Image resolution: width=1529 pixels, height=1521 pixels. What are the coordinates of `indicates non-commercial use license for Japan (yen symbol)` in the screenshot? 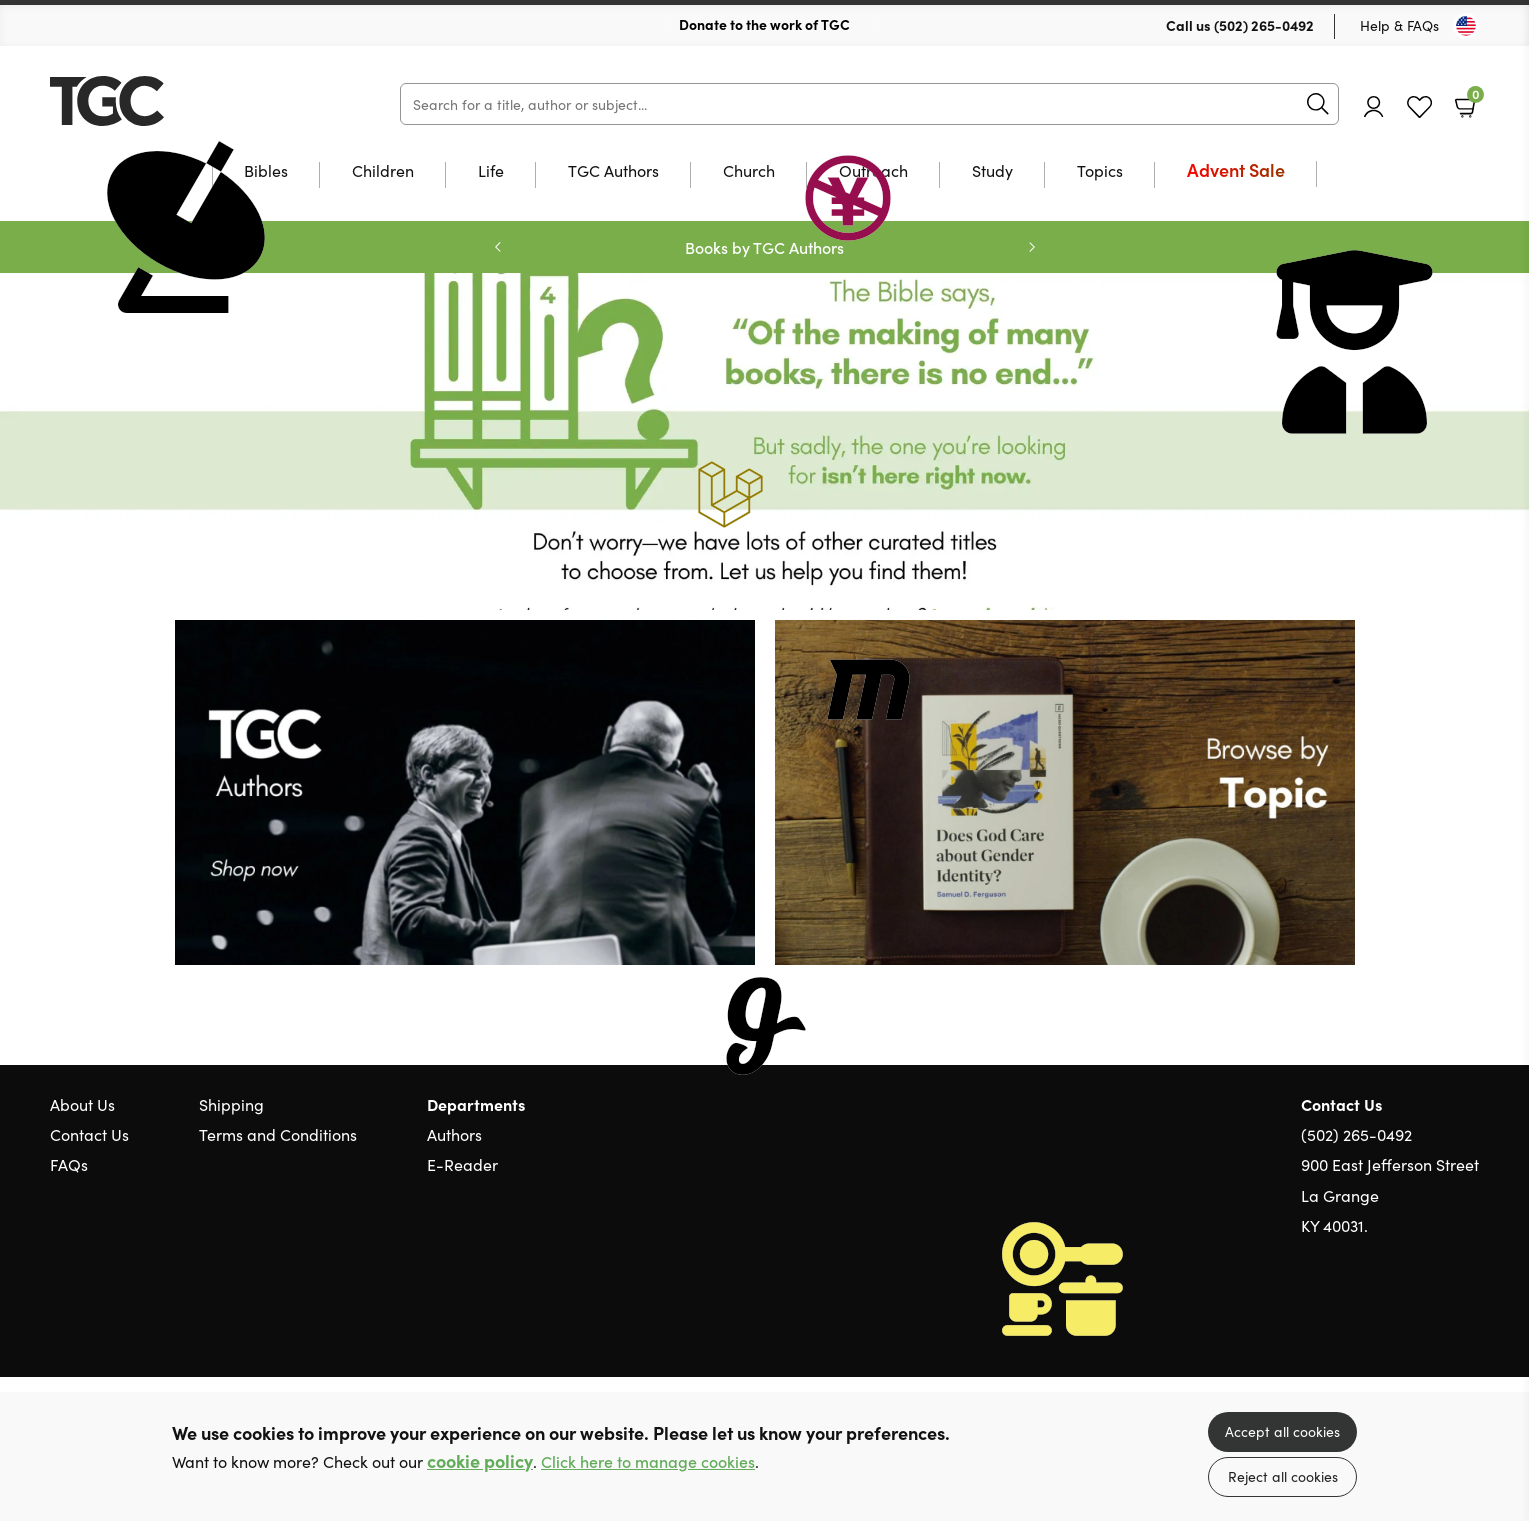 It's located at (848, 198).